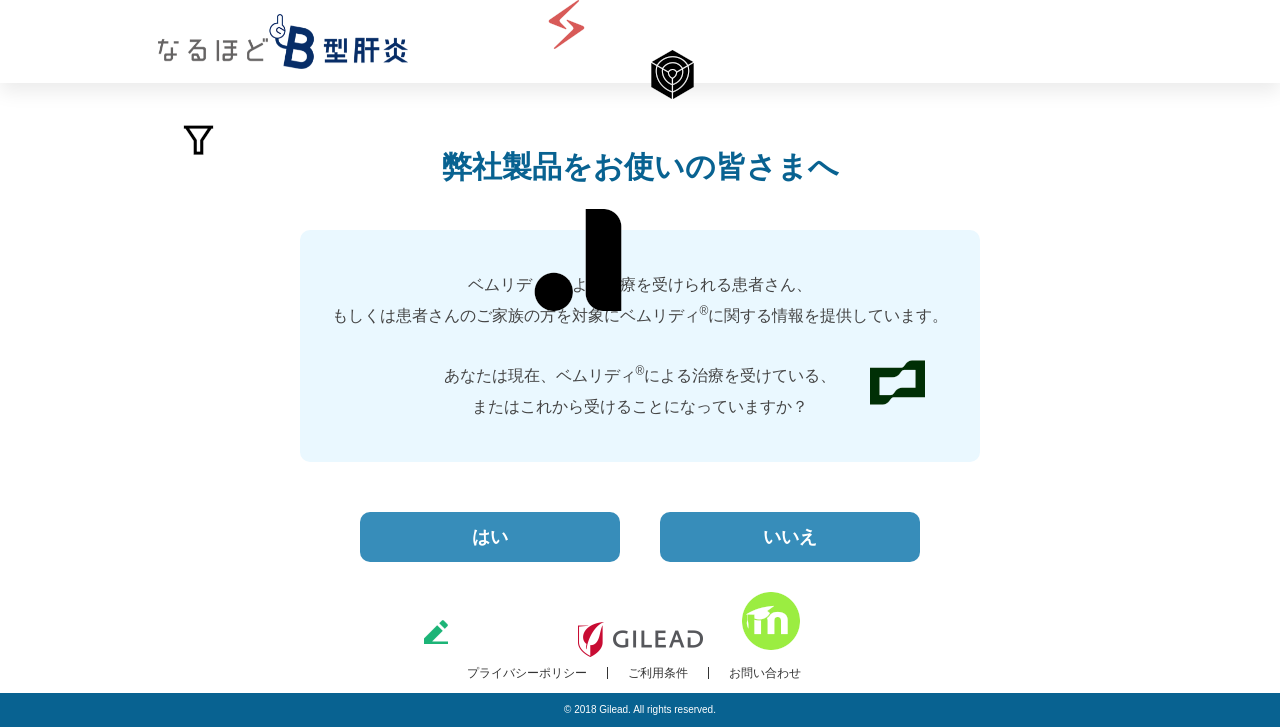 The image size is (1280, 727). Describe the element at coordinates (198, 138) in the screenshot. I see `filter or sort content` at that location.